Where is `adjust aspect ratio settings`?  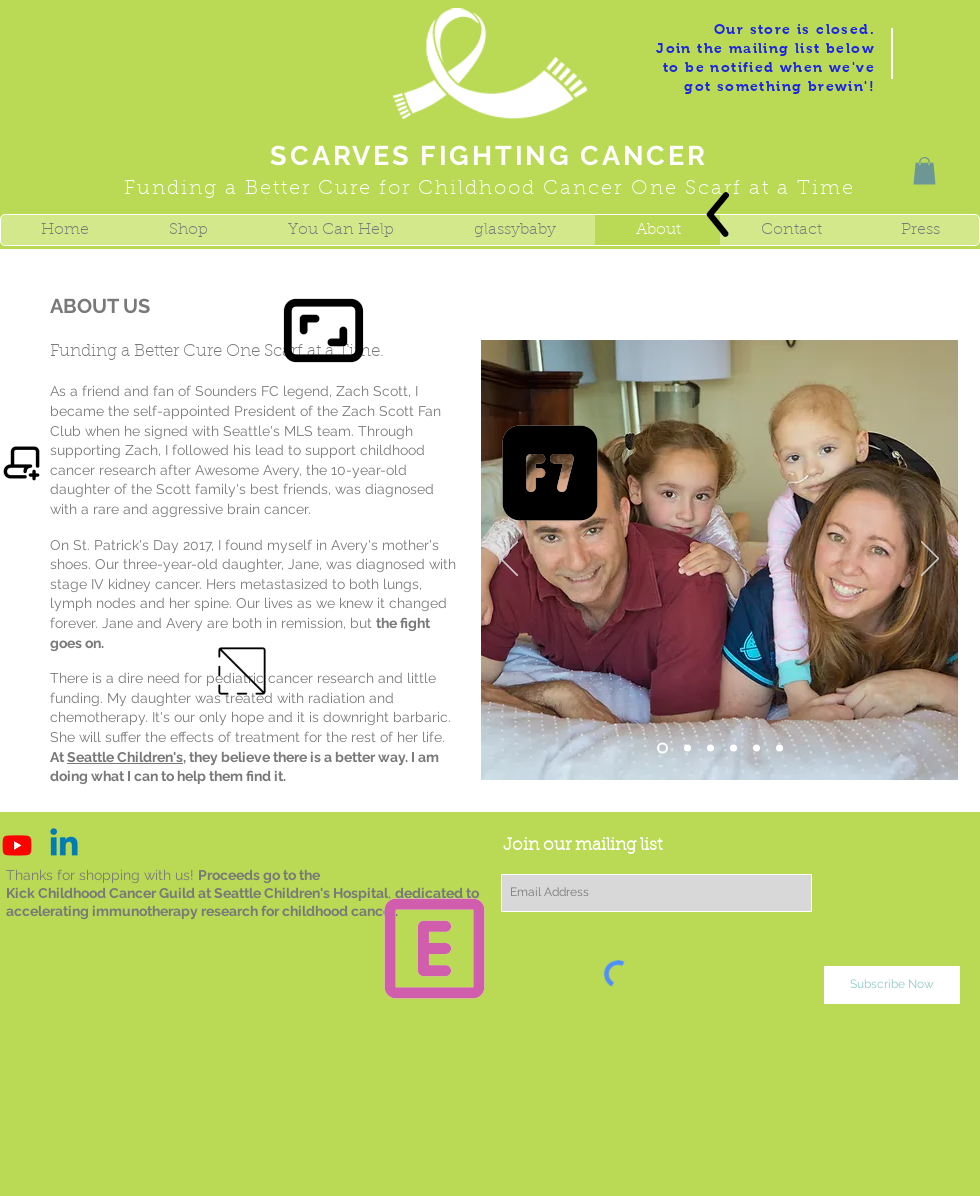 adjust aspect ratio settings is located at coordinates (323, 330).